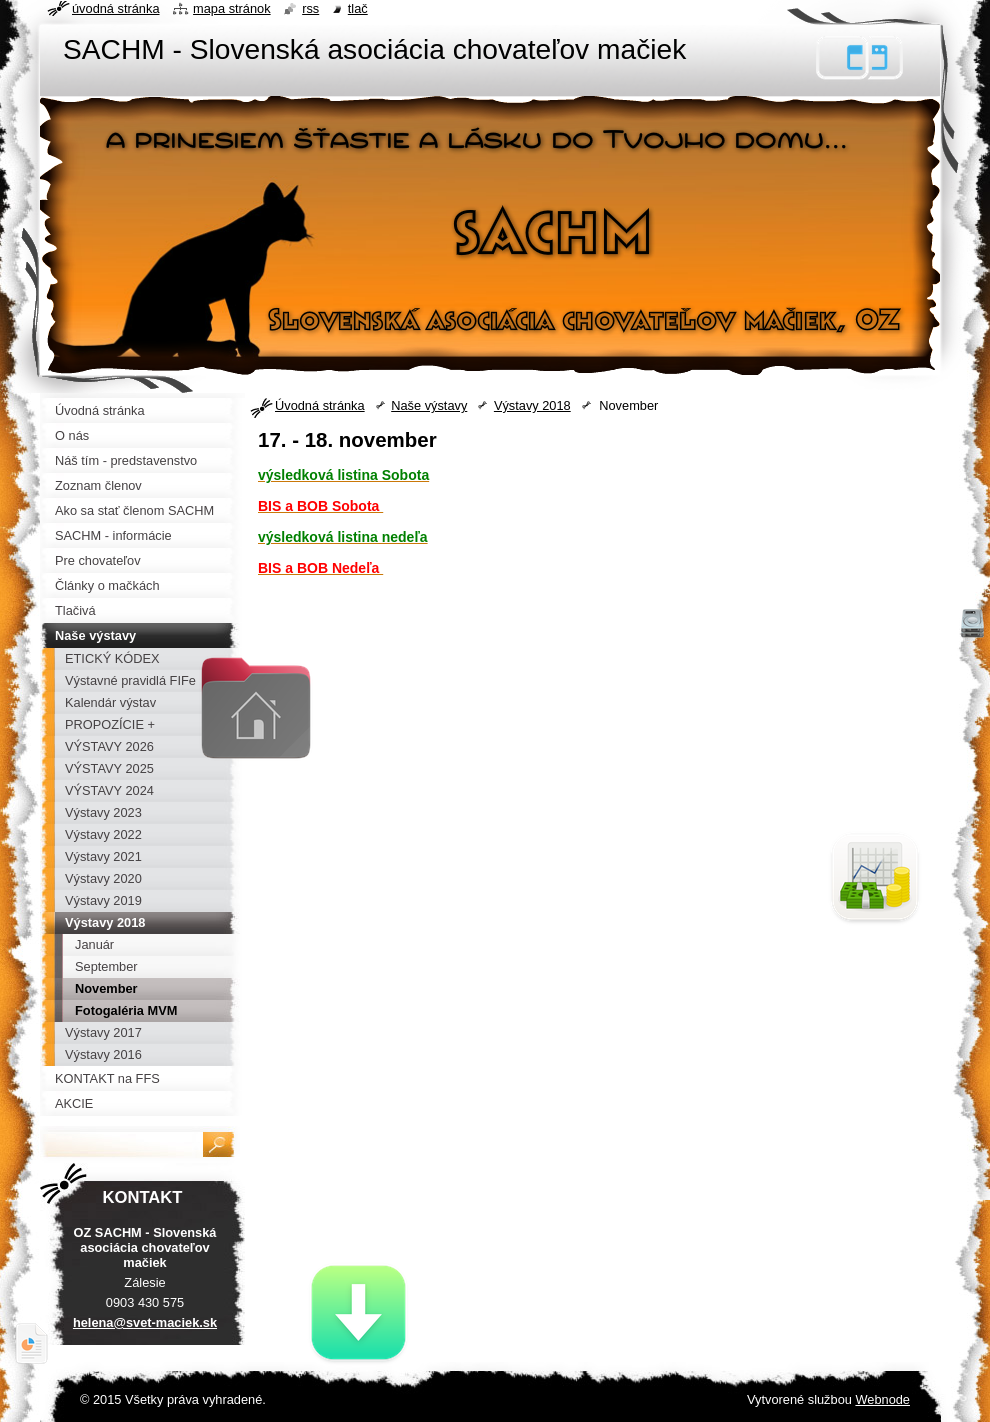  I want to click on open gnucash personal finance application, so click(875, 877).